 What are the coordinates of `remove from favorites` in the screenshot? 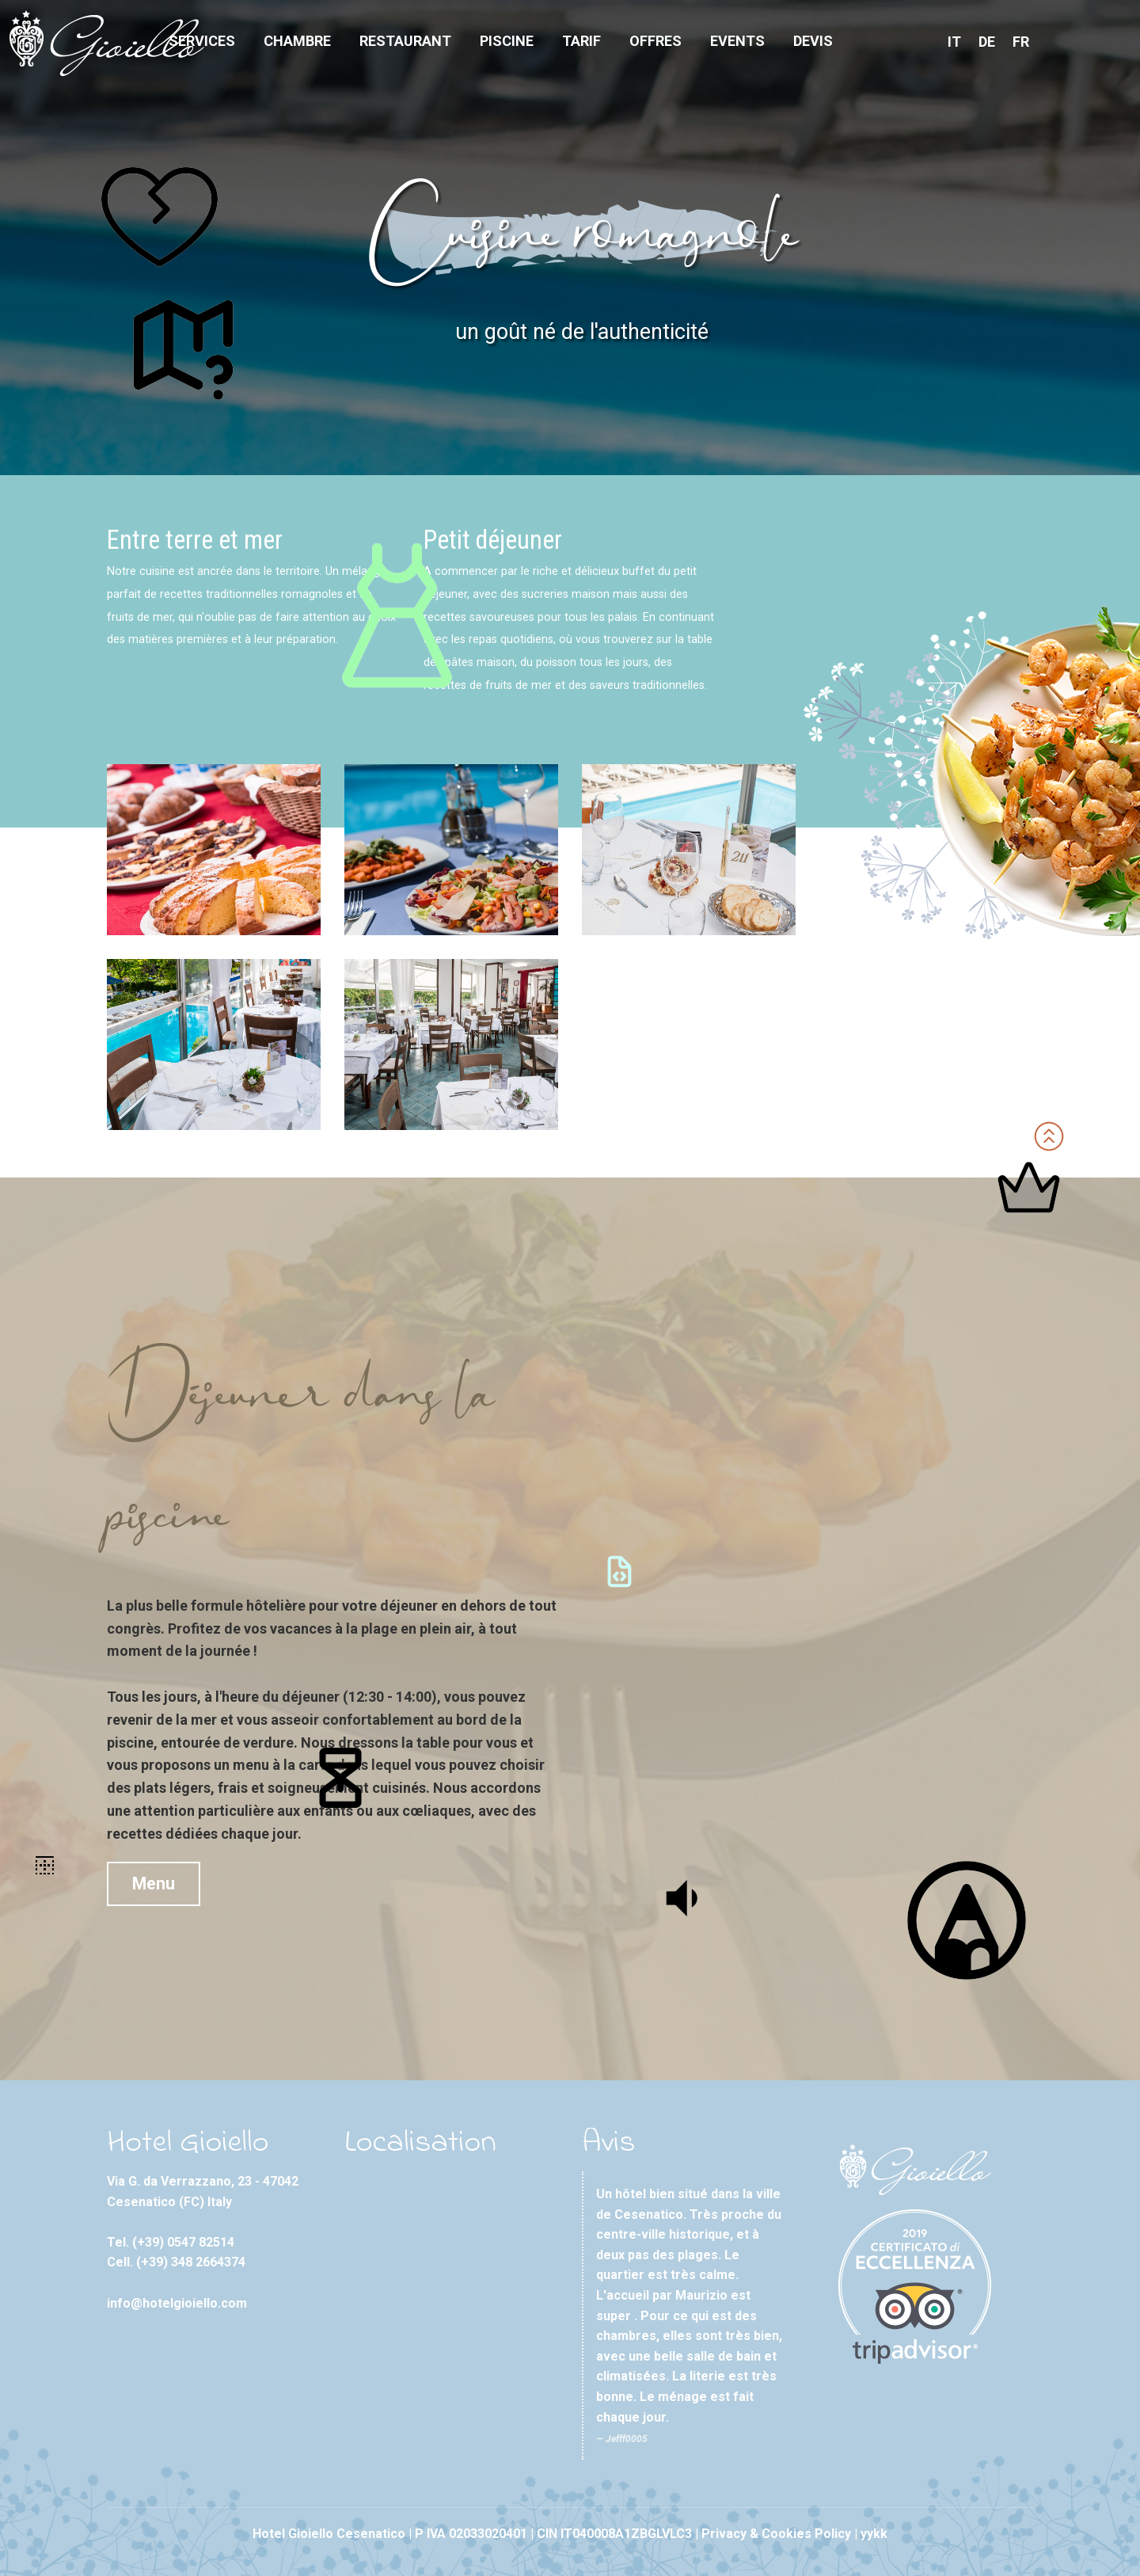 It's located at (159, 212).